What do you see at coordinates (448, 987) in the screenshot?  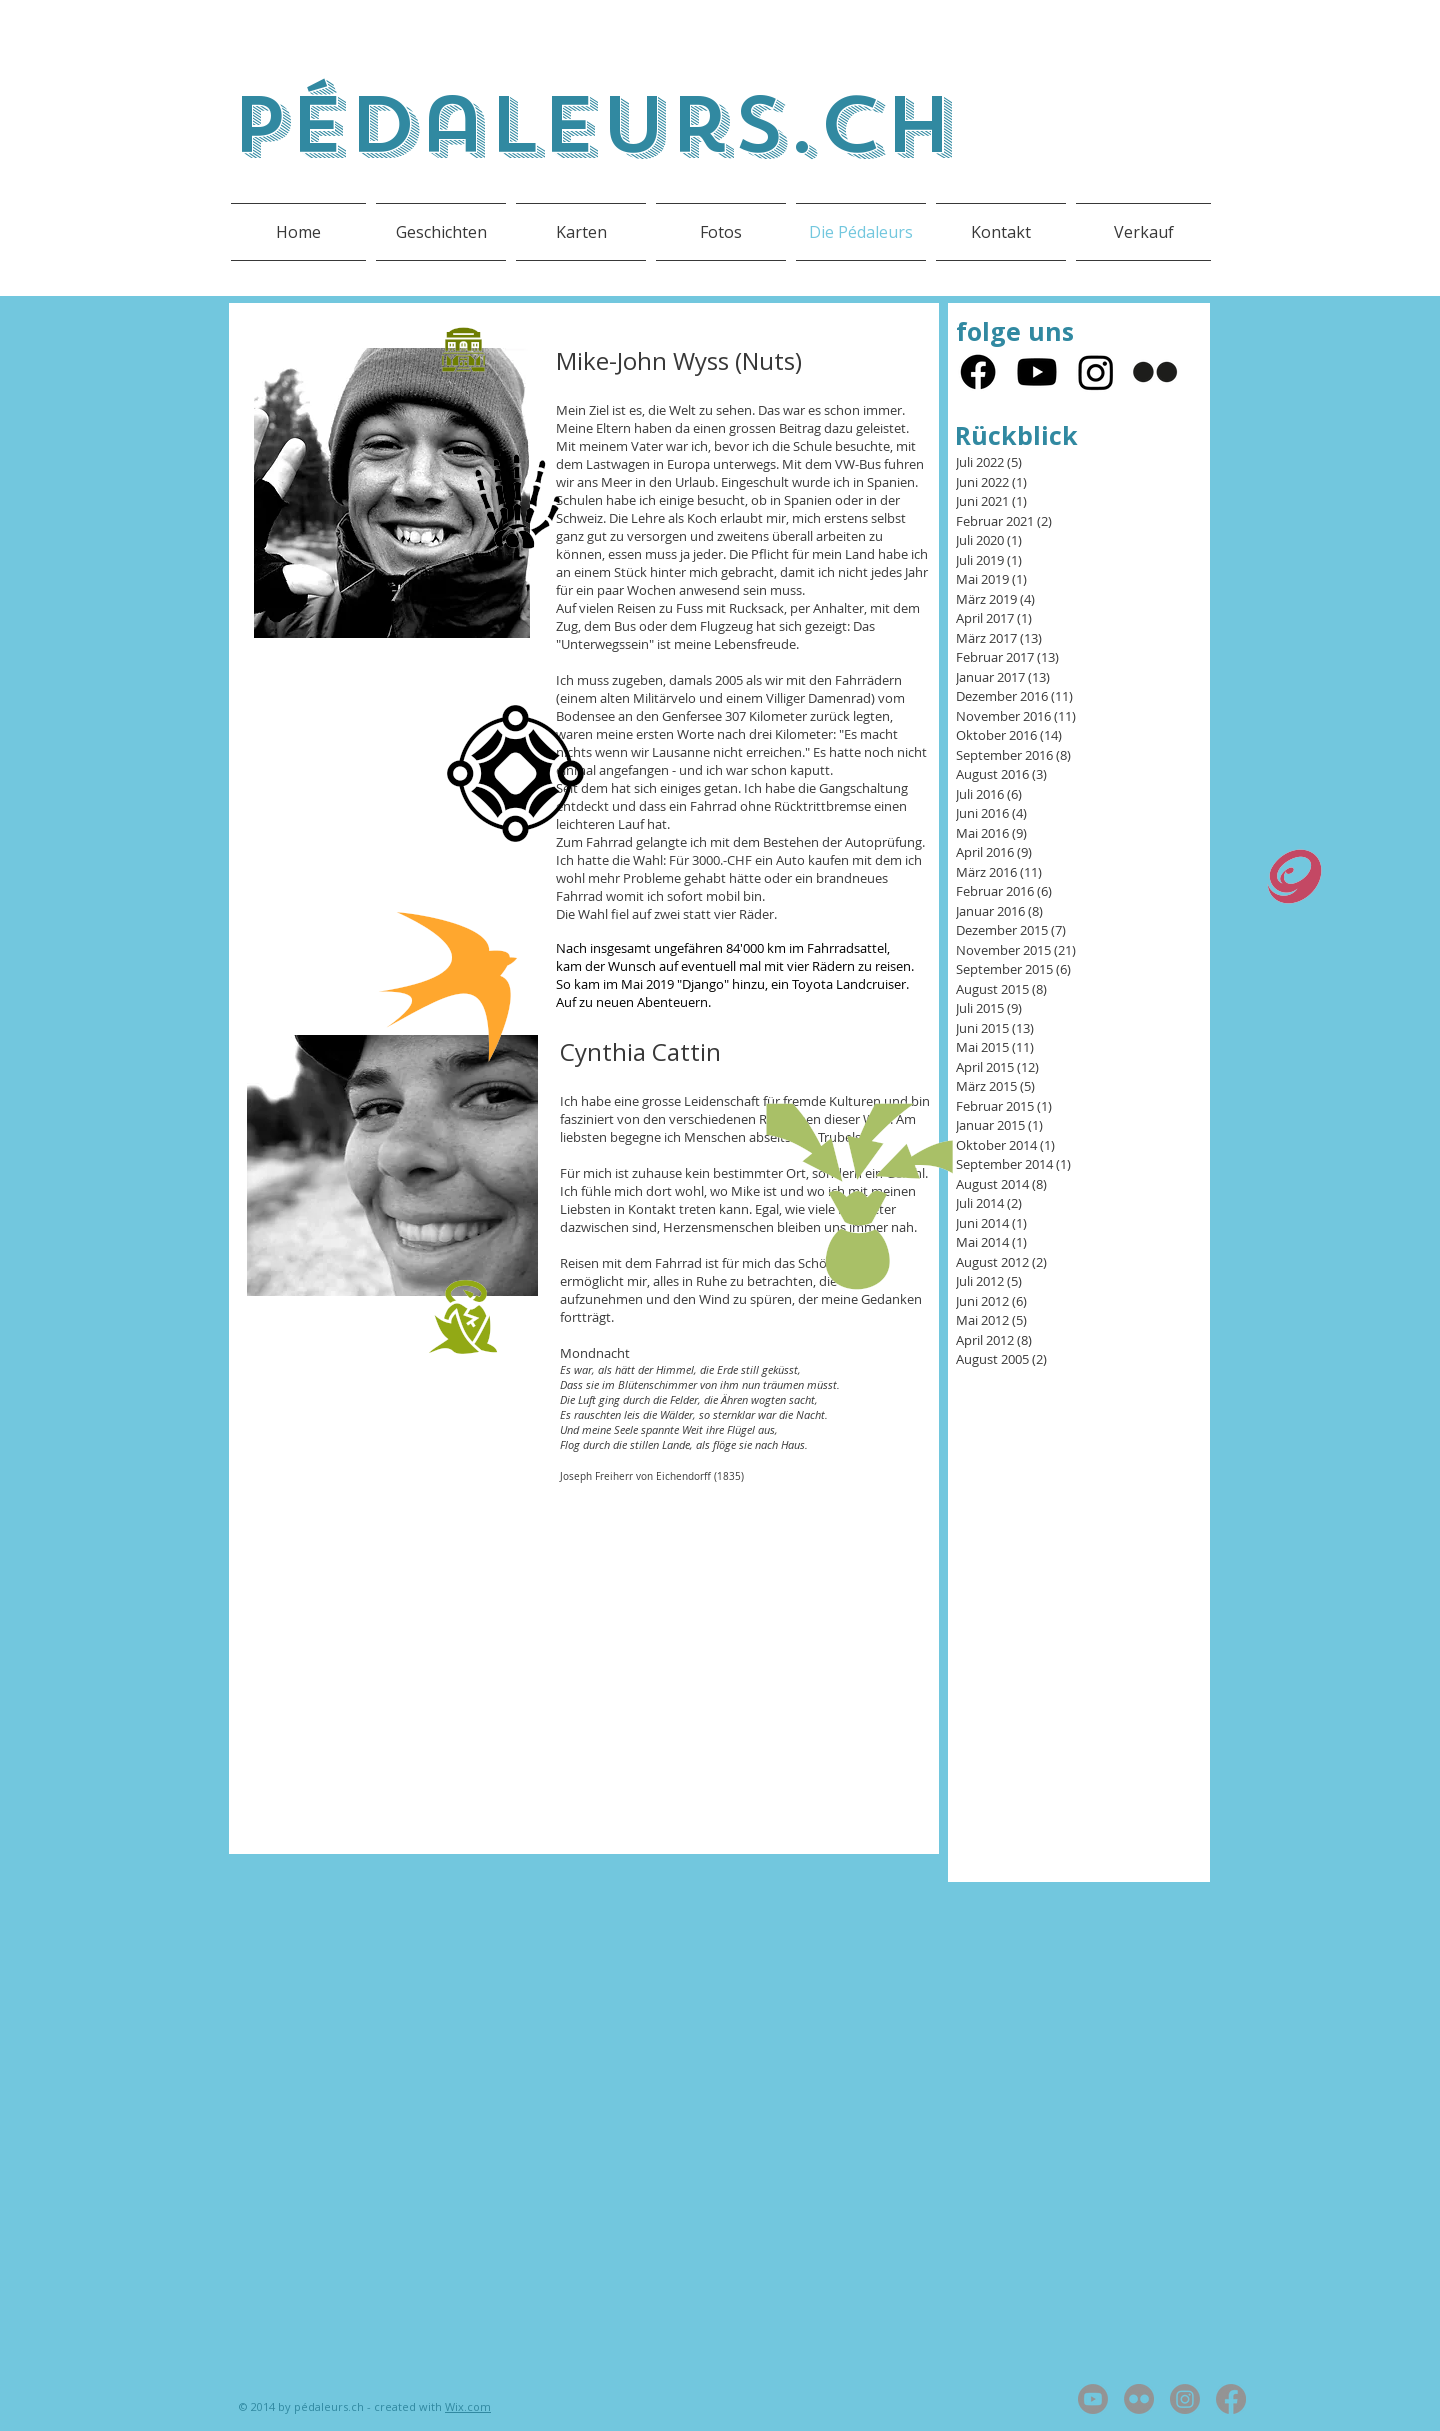 I see `swallow bird icon for nature or wildlife category` at bounding box center [448, 987].